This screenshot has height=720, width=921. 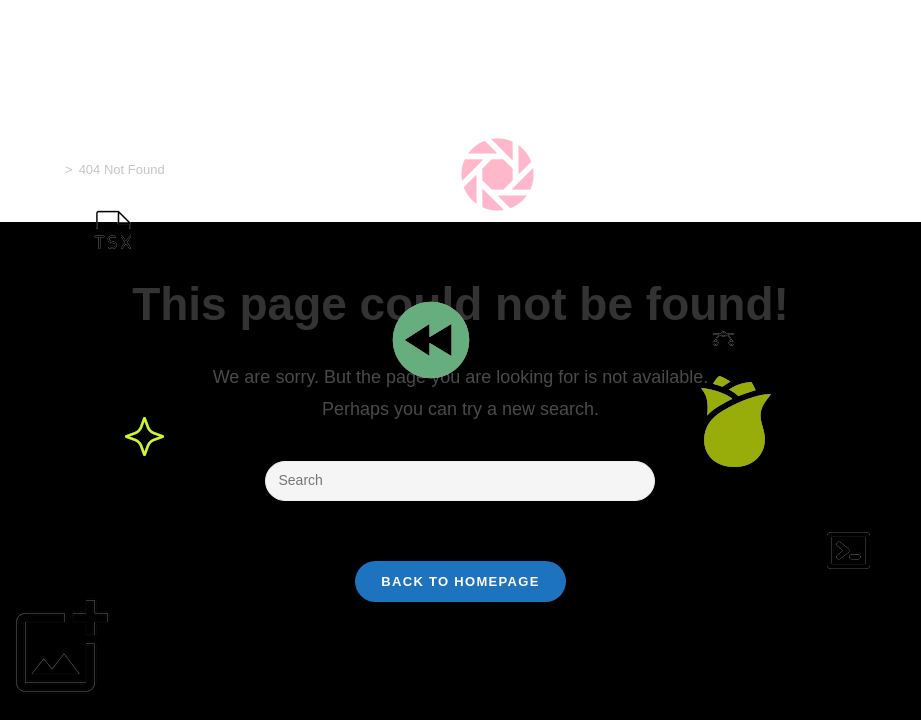 I want to click on edit vector path or bezier curve, so click(x=723, y=338).